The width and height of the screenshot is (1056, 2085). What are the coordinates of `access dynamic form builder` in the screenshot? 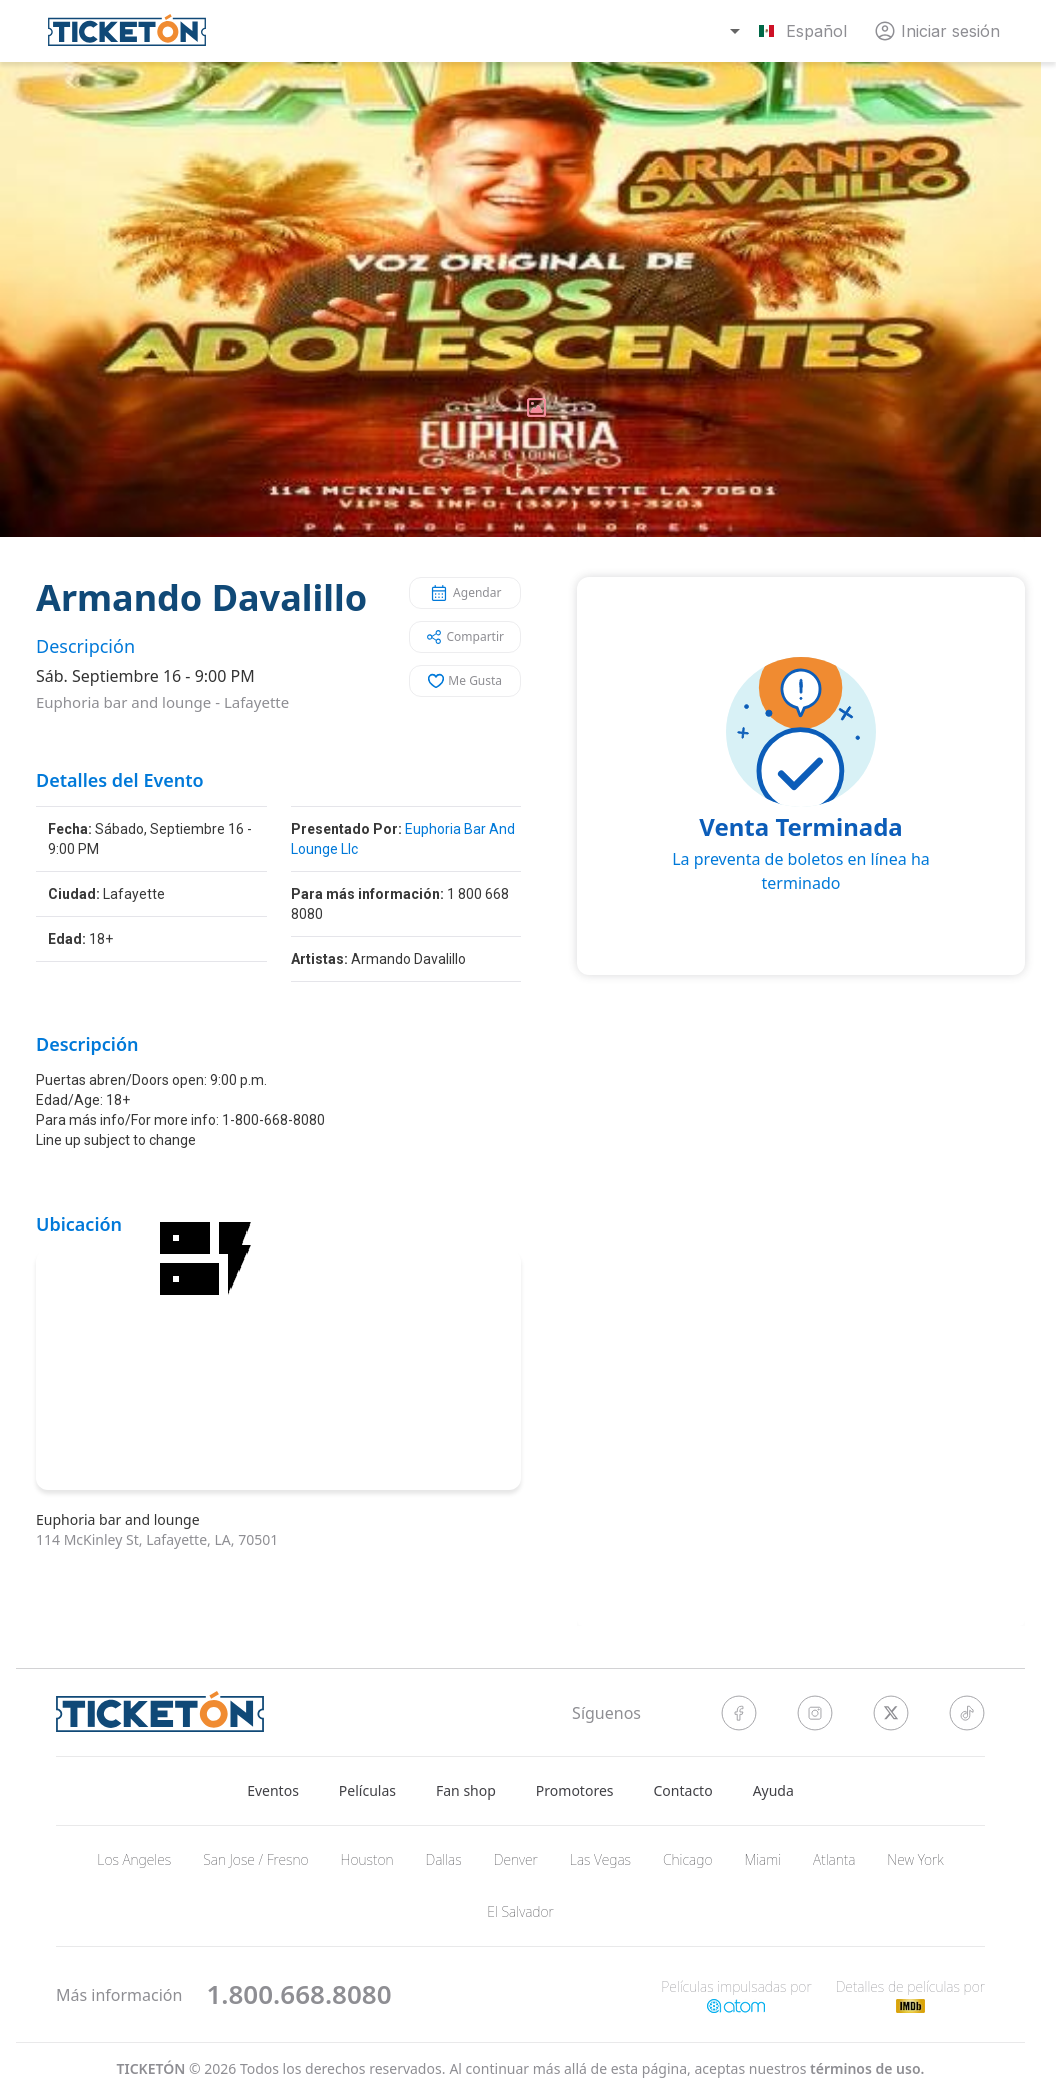 It's located at (205, 1258).